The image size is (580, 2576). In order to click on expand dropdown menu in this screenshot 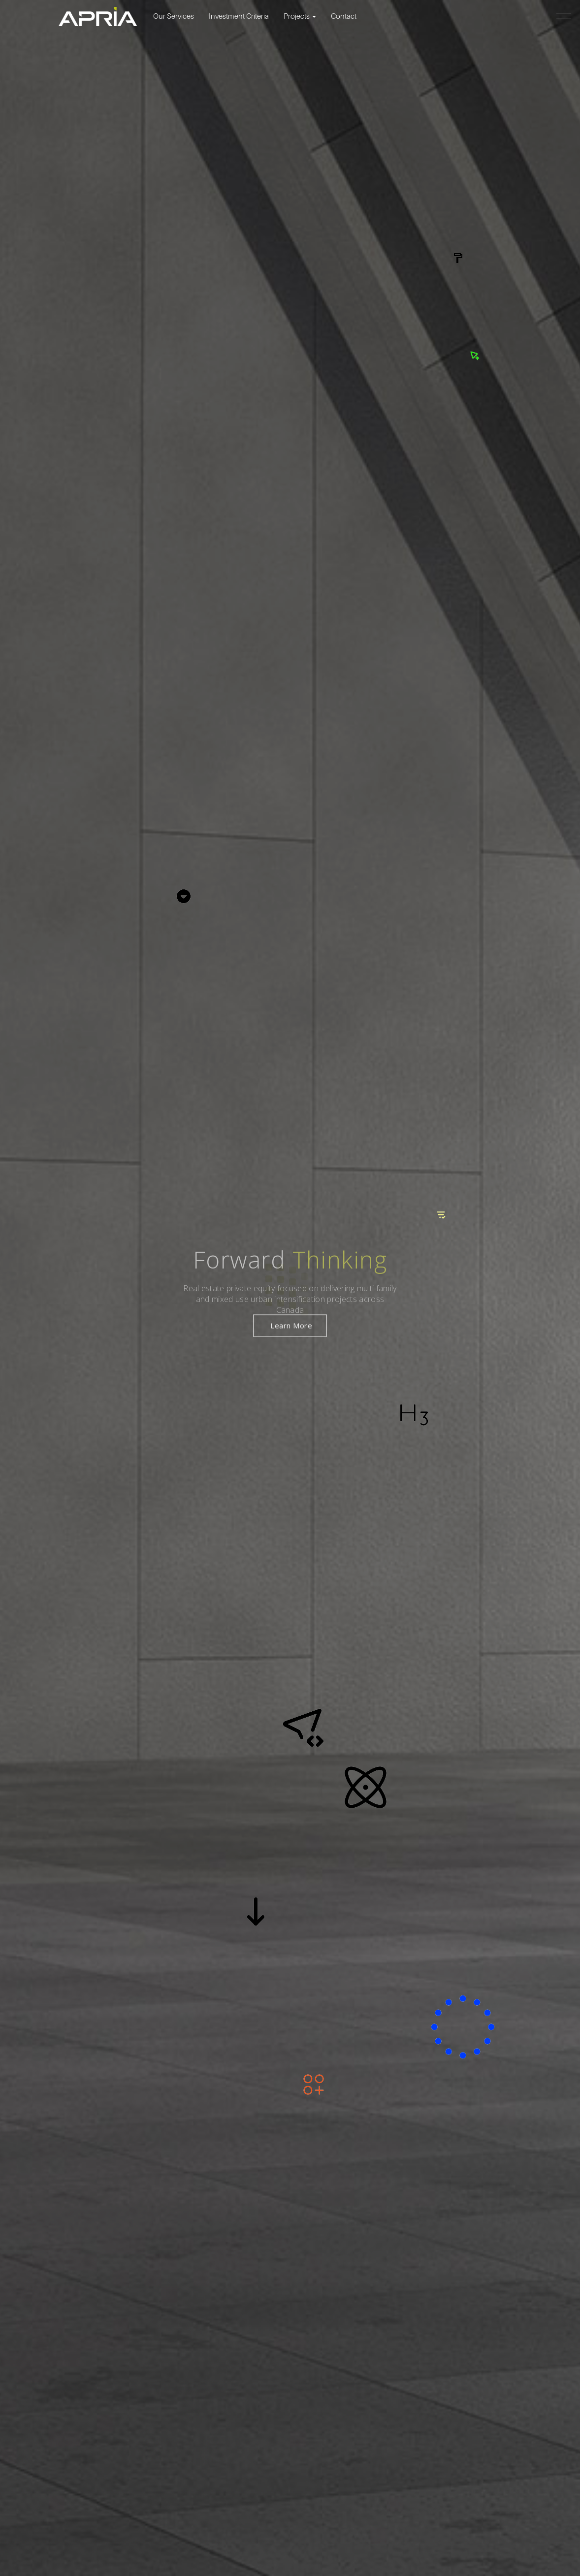, I will do `click(184, 896)`.